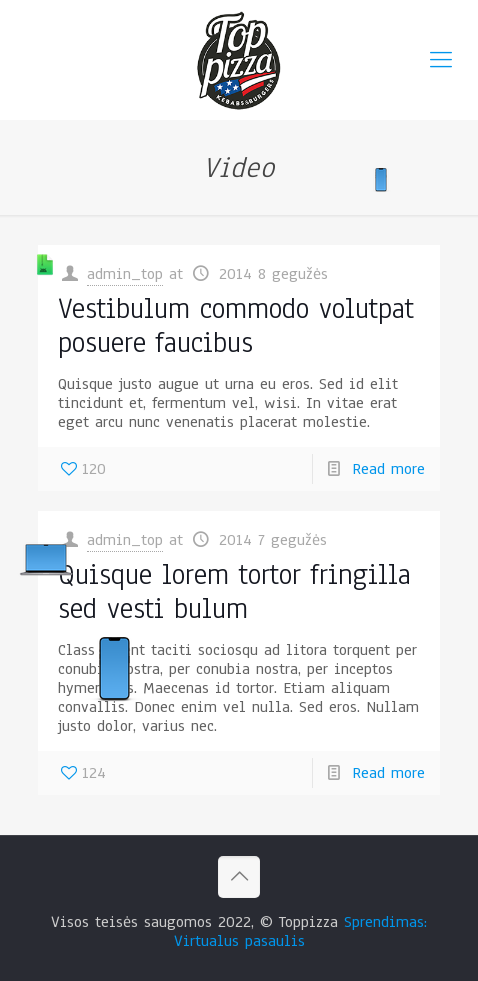 Image resolution: width=478 pixels, height=981 pixels. Describe the element at coordinates (381, 180) in the screenshot. I see `iPhone 16e device icon` at that location.